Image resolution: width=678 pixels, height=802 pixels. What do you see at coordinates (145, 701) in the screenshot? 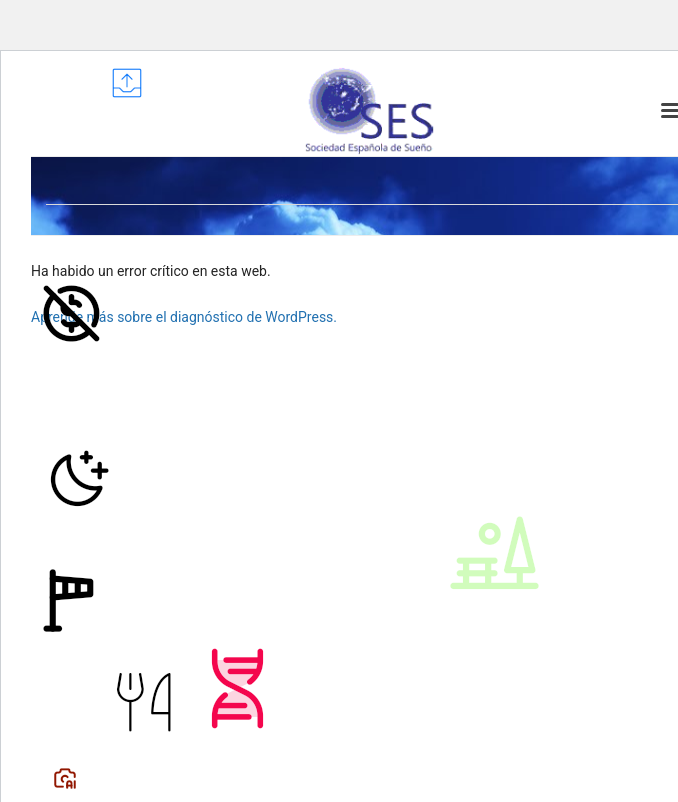
I see `find nearby restaurants or dining options` at bounding box center [145, 701].